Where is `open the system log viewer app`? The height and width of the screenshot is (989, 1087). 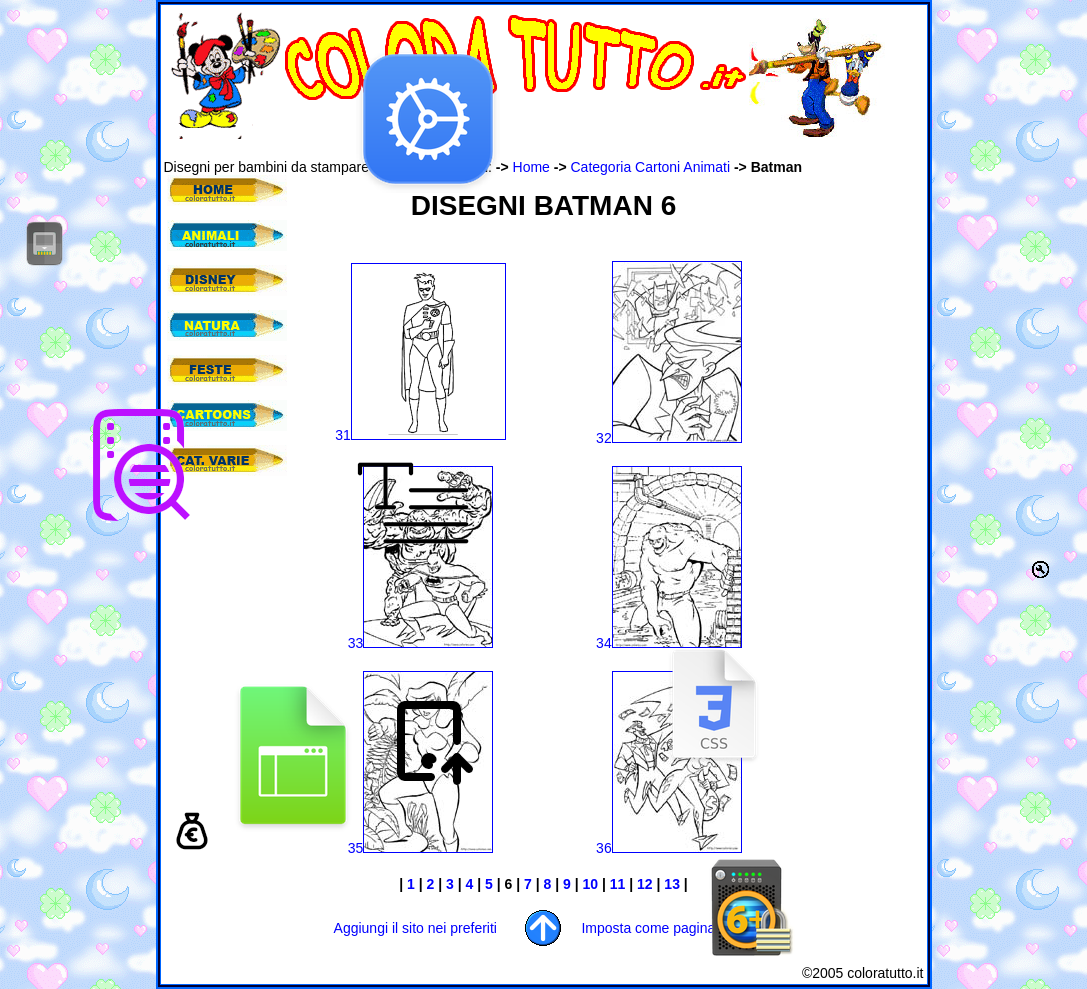 open the system log viewer app is located at coordinates (142, 465).